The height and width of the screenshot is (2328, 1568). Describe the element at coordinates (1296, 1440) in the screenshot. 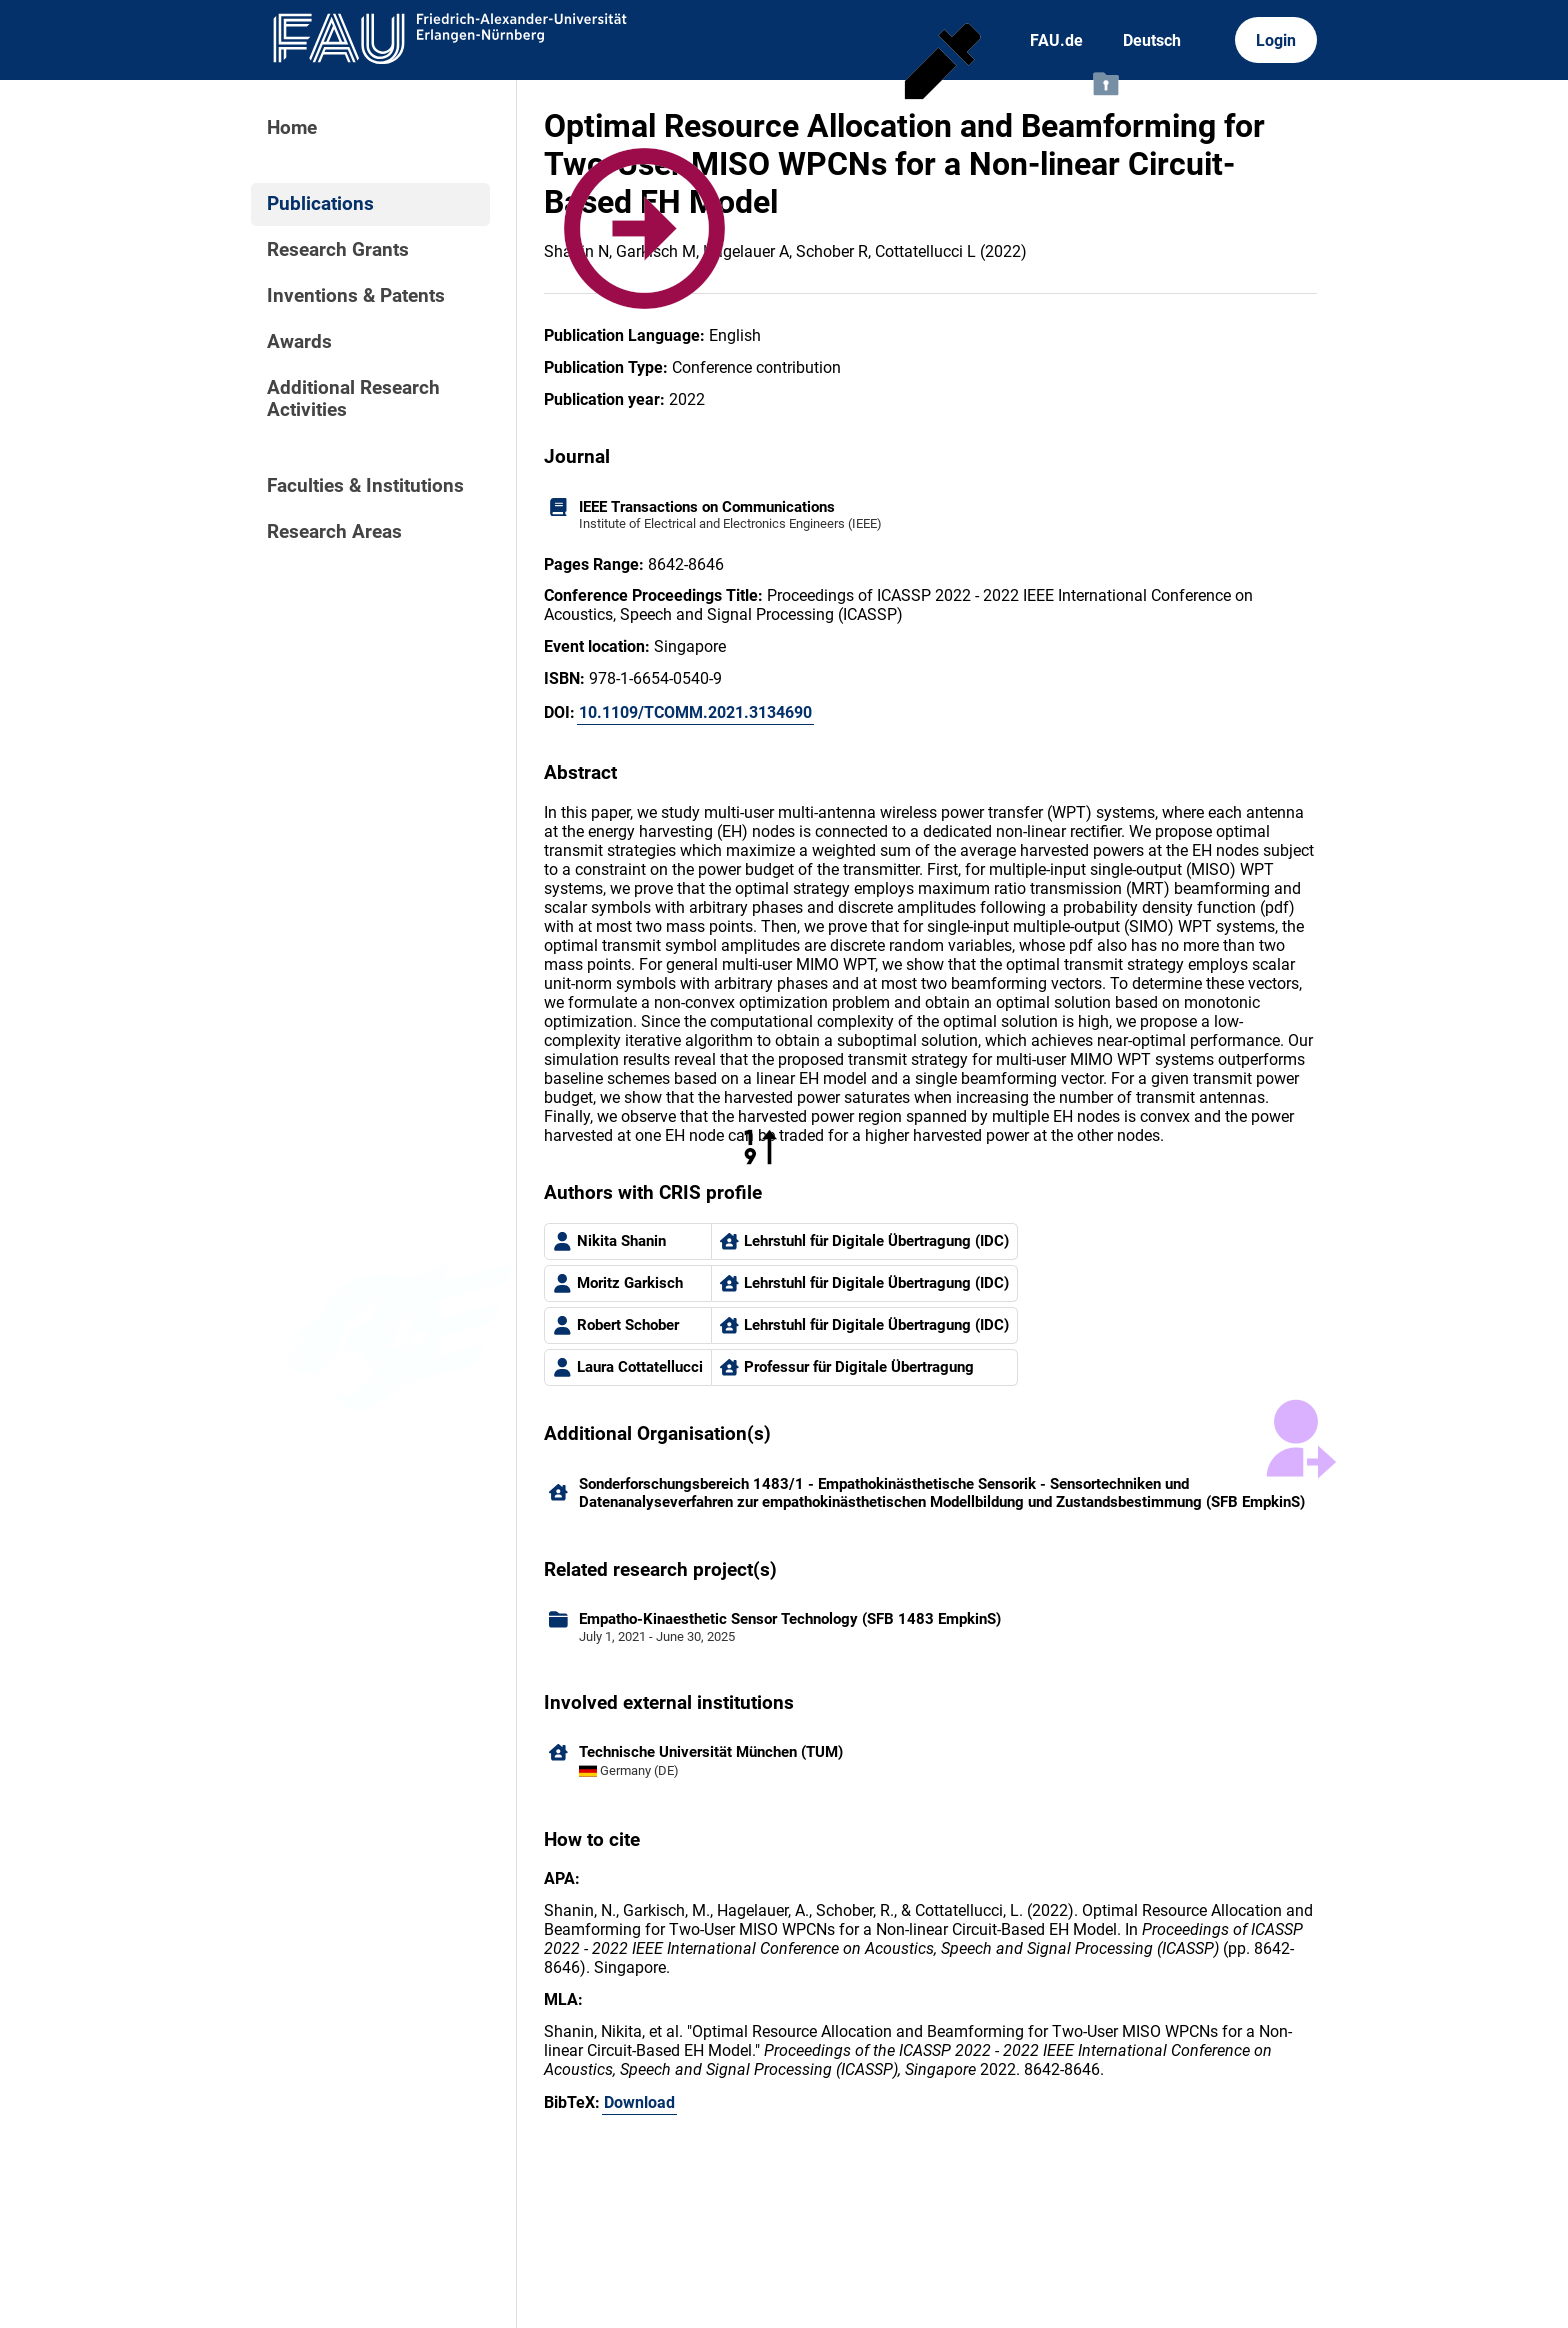

I see `share user profile with others` at that location.